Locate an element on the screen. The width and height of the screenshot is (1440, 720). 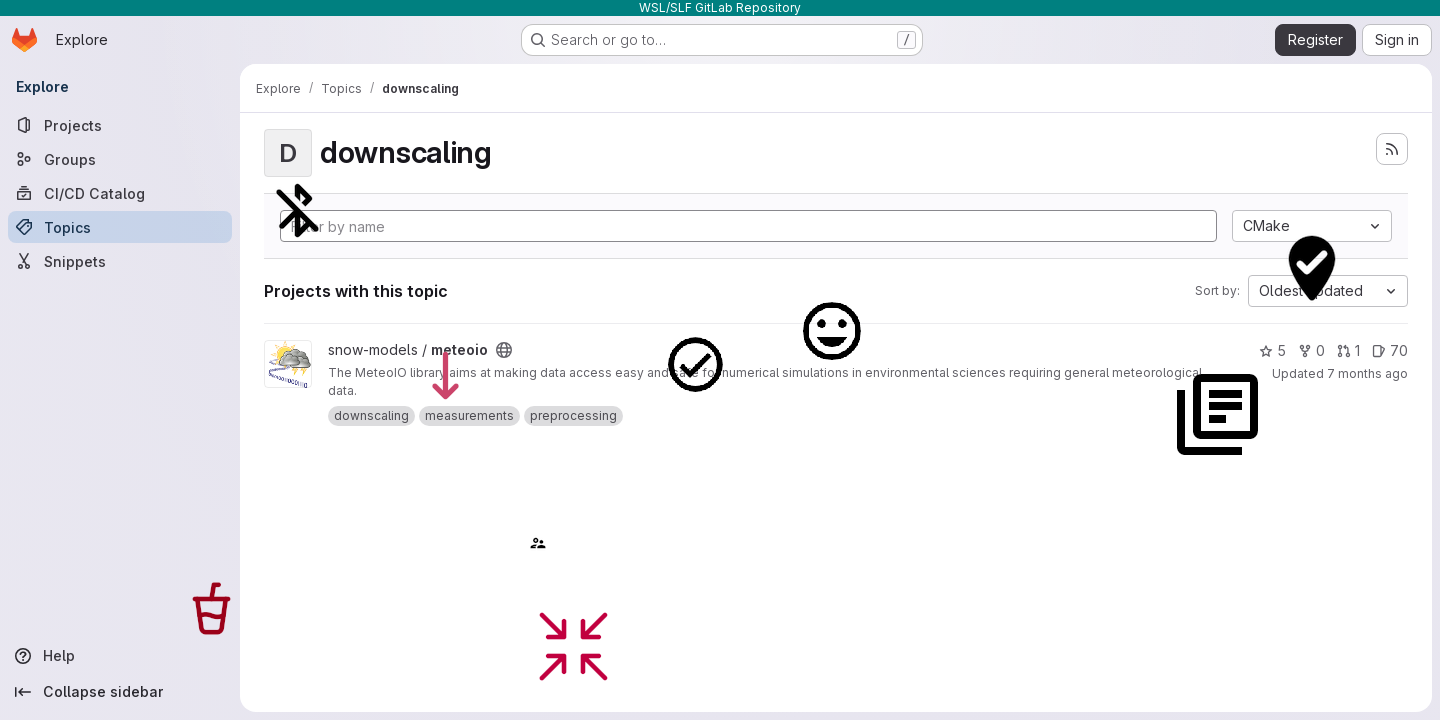
tag people in a photo is located at coordinates (832, 331).